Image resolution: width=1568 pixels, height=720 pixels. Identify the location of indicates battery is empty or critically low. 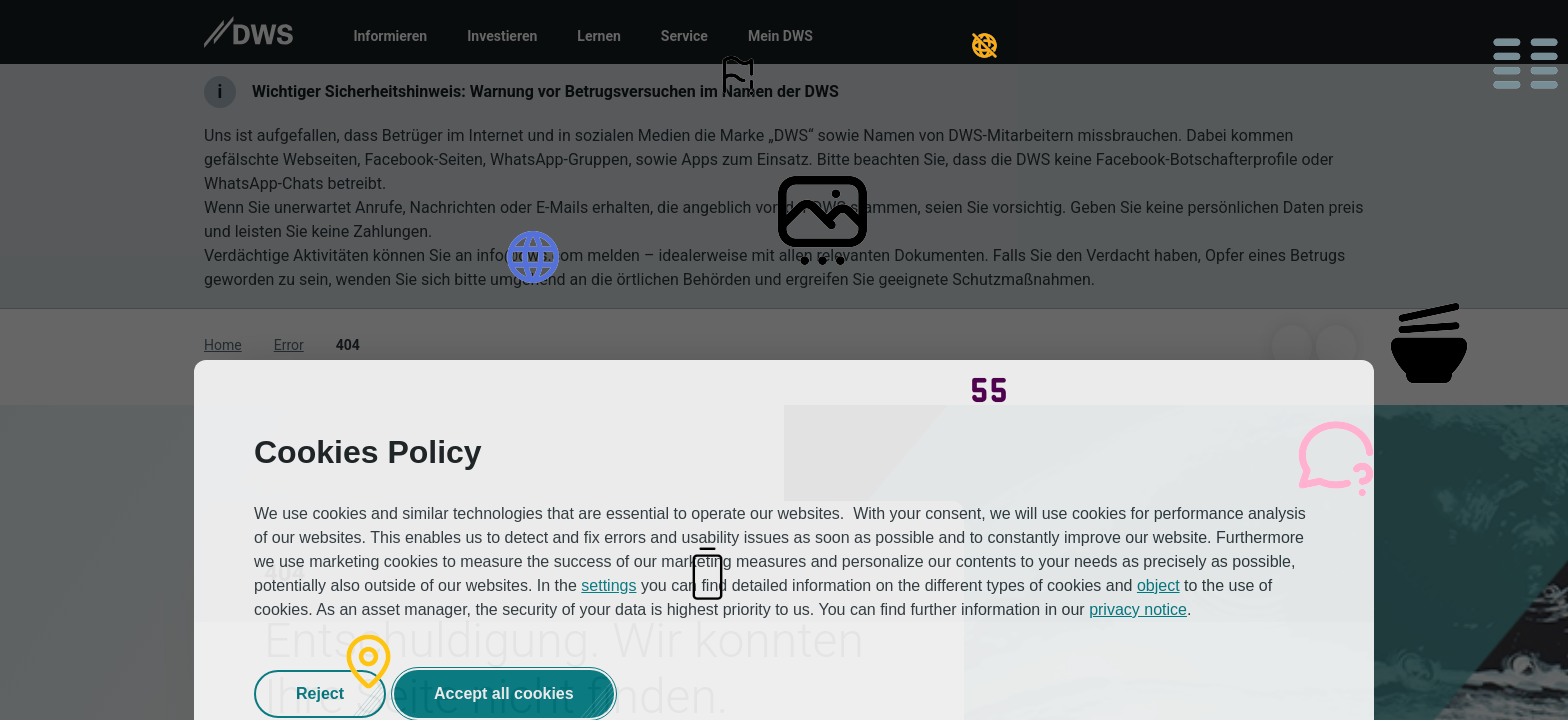
(707, 574).